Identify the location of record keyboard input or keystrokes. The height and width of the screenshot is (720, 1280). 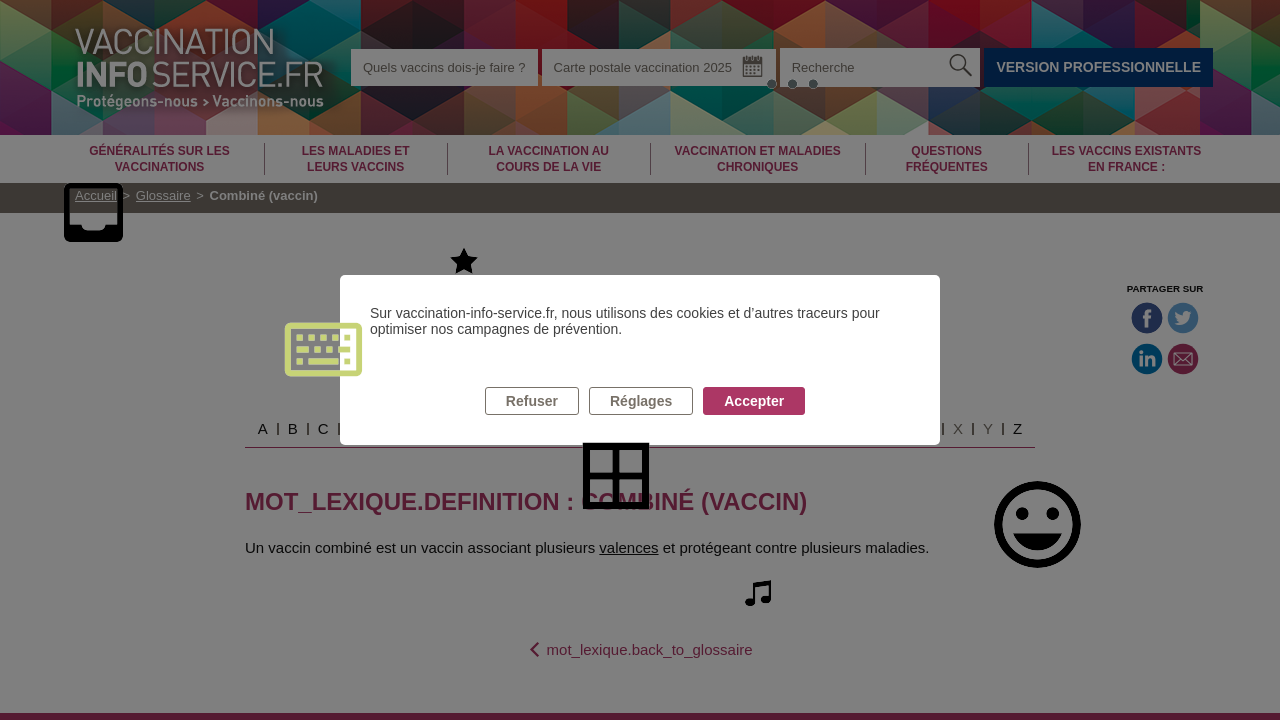
(320, 352).